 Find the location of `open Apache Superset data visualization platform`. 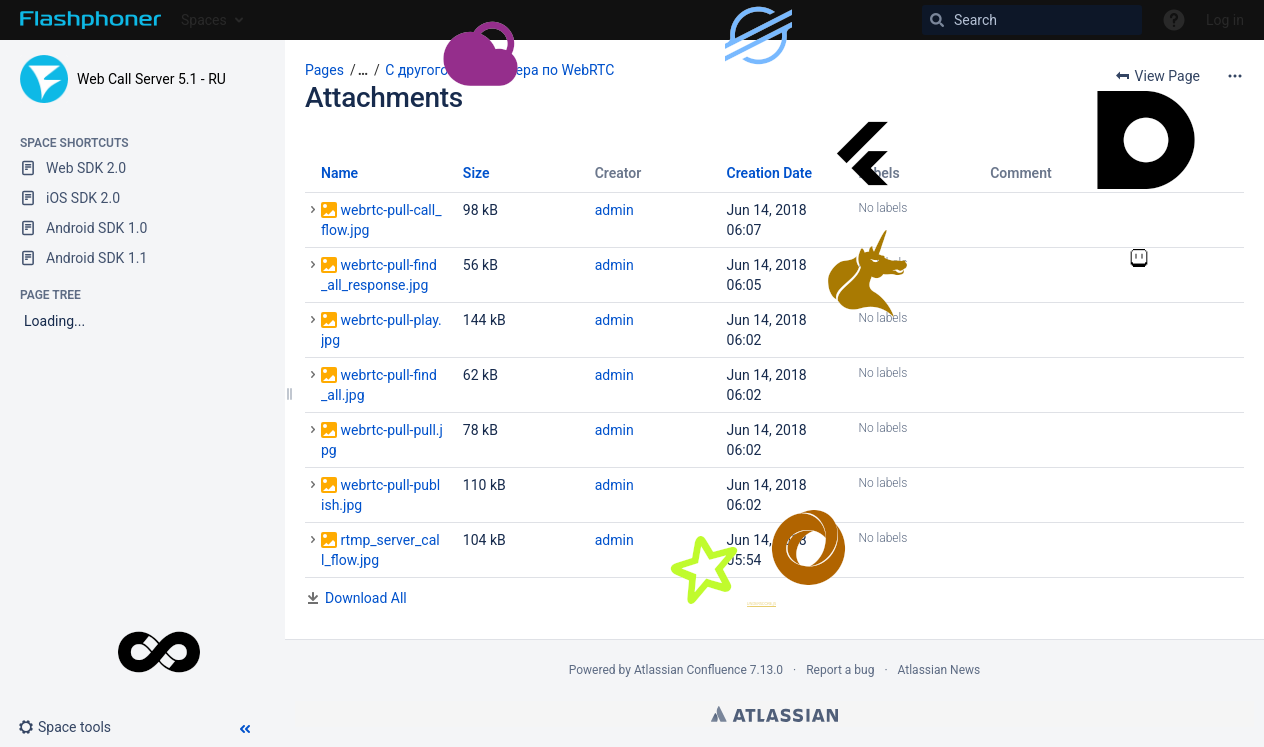

open Apache Superset data visualization platform is located at coordinates (159, 652).